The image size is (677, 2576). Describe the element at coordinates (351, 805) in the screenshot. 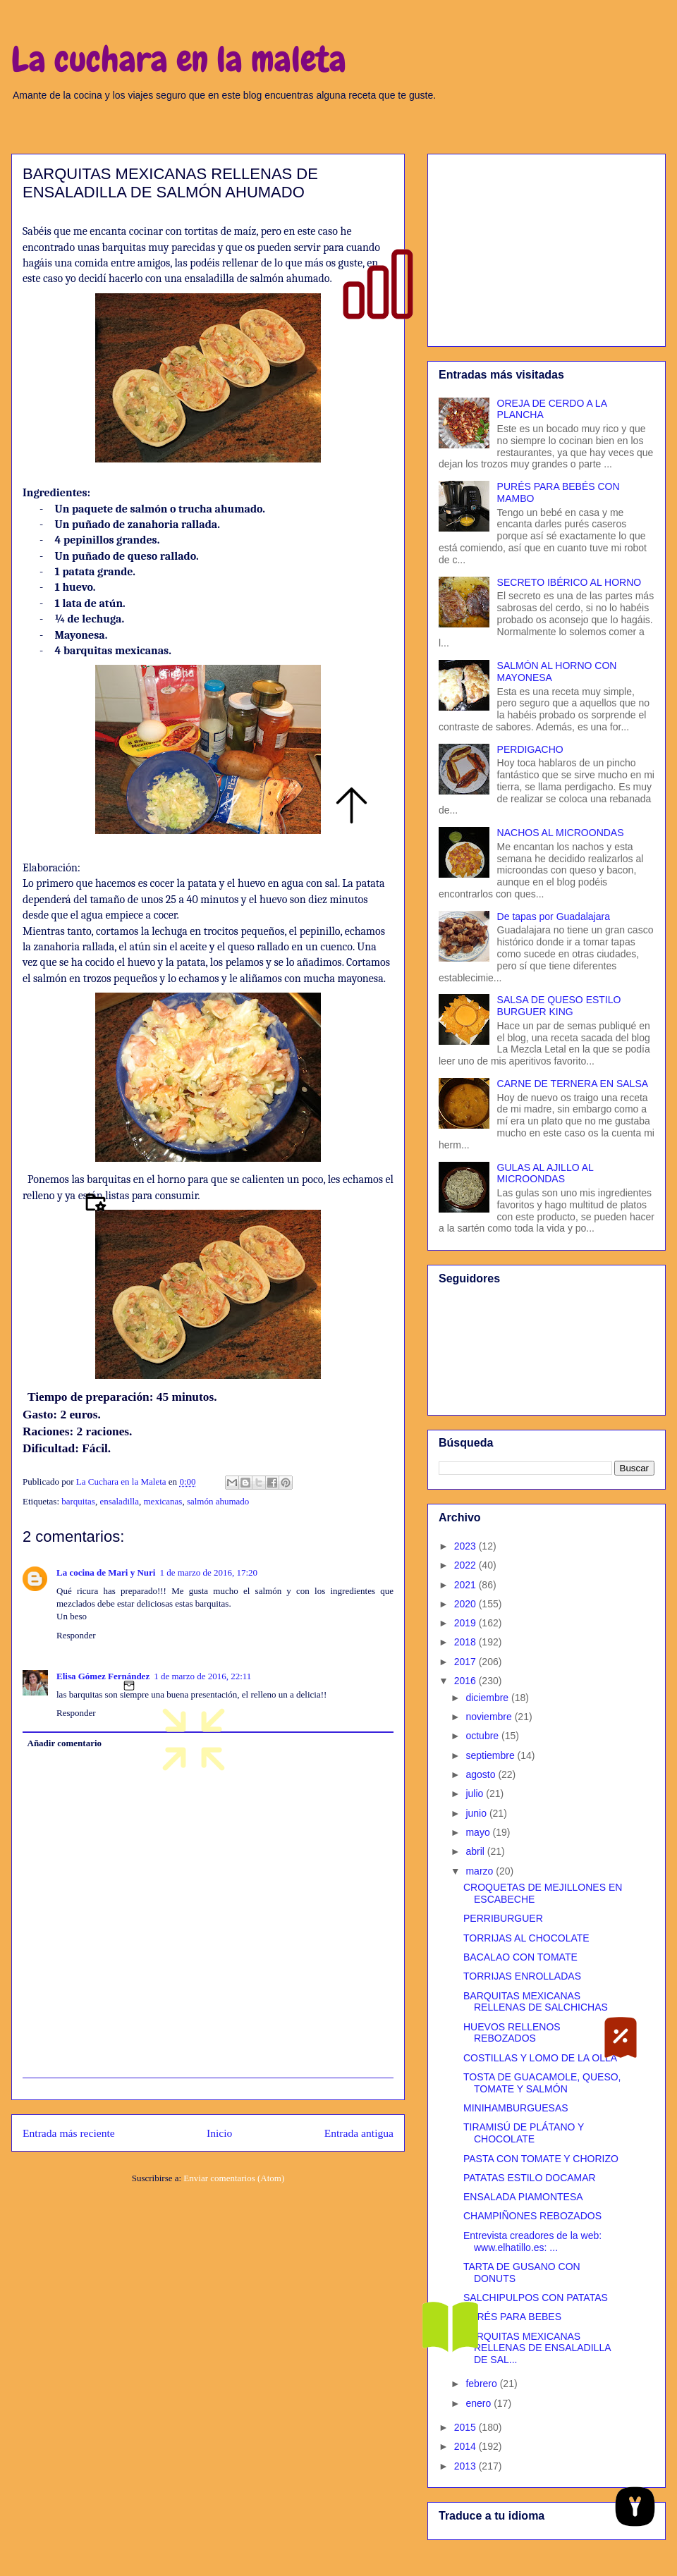

I see `scroll to top of page` at that location.